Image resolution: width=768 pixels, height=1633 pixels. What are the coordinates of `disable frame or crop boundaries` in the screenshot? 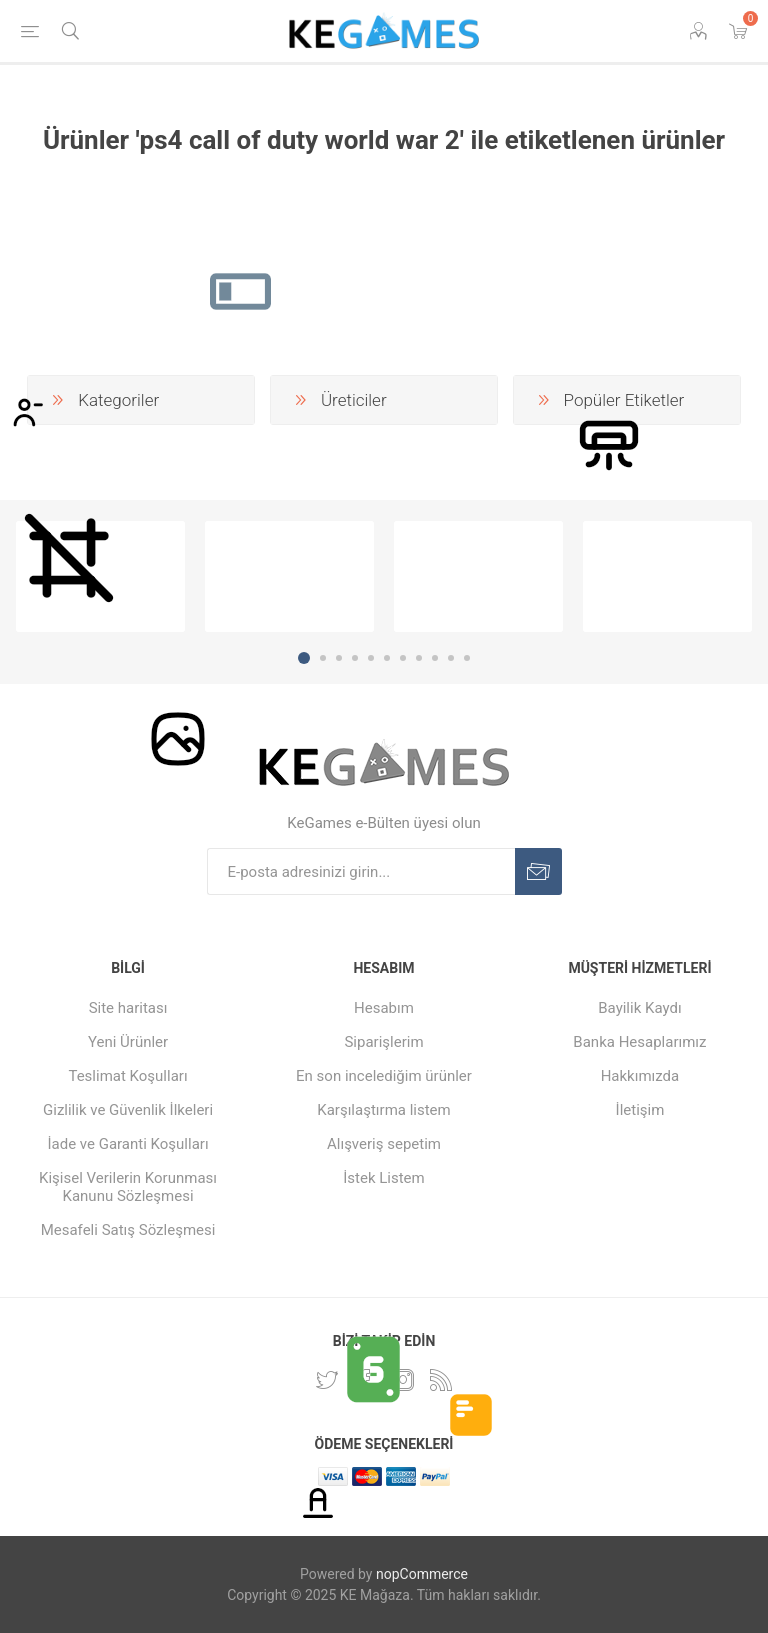 It's located at (69, 558).